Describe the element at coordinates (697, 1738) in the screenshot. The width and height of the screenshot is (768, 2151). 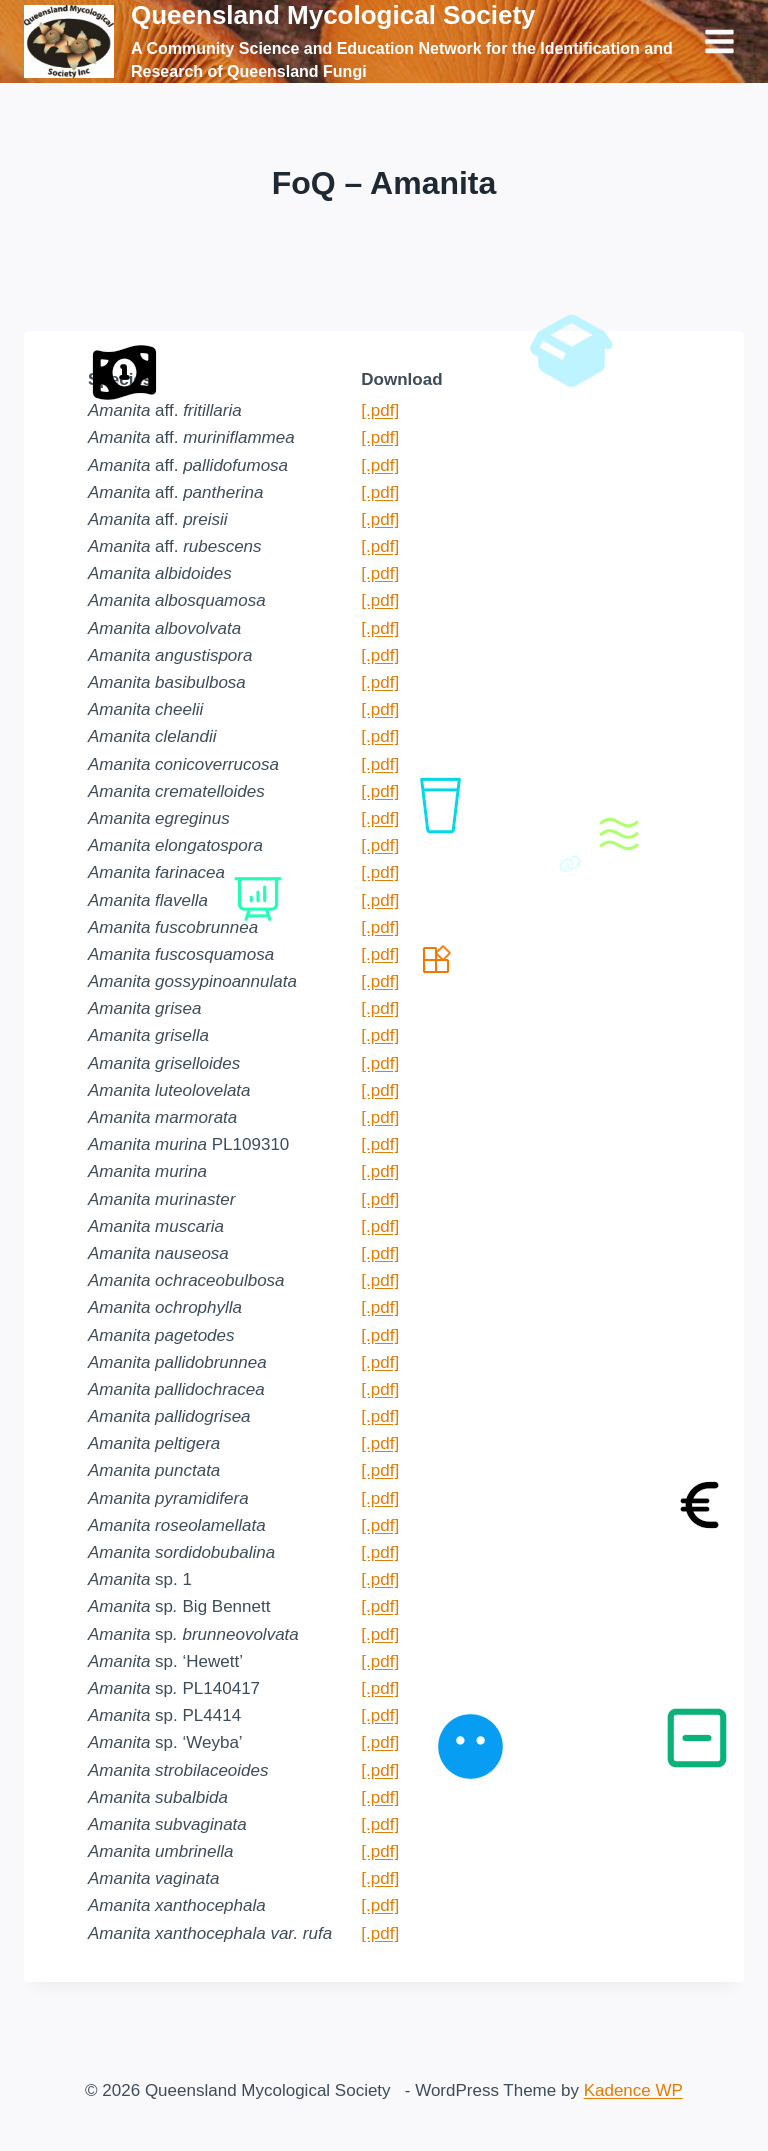
I see `remove item from list or selection` at that location.